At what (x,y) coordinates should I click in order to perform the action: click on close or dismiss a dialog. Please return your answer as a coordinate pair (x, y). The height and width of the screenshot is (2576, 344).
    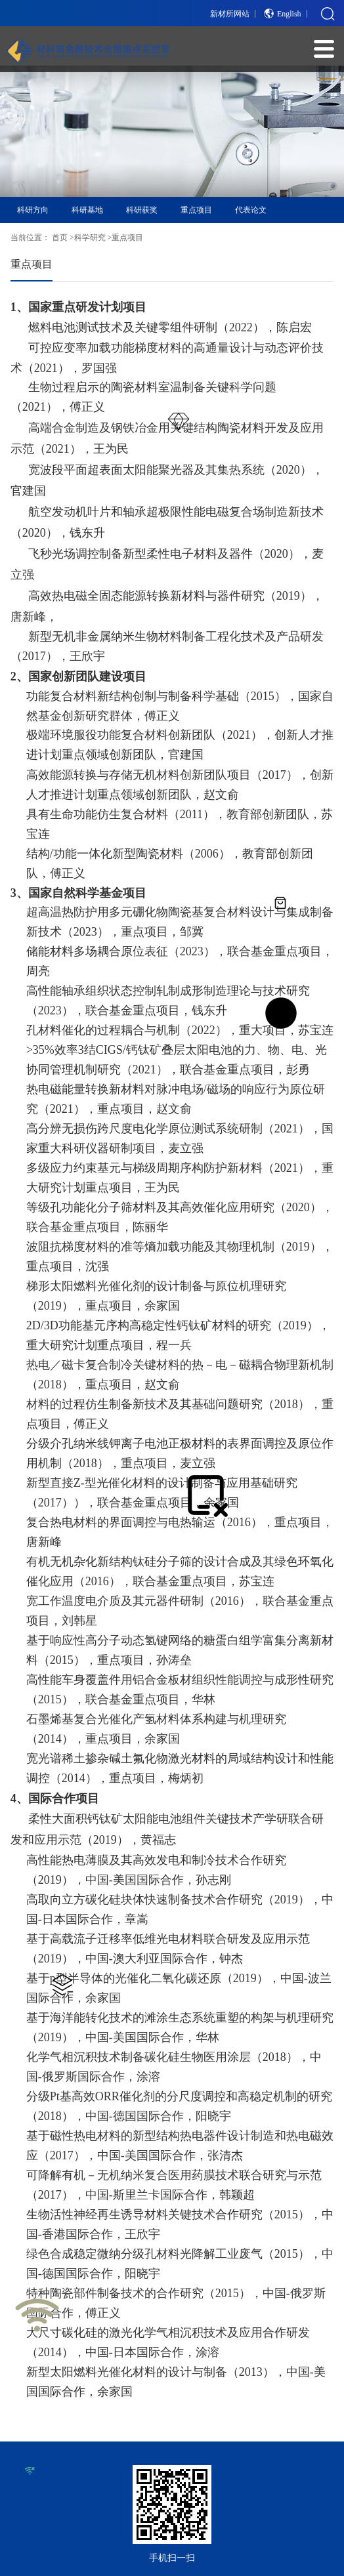
    Looking at the image, I should click on (281, 1013).